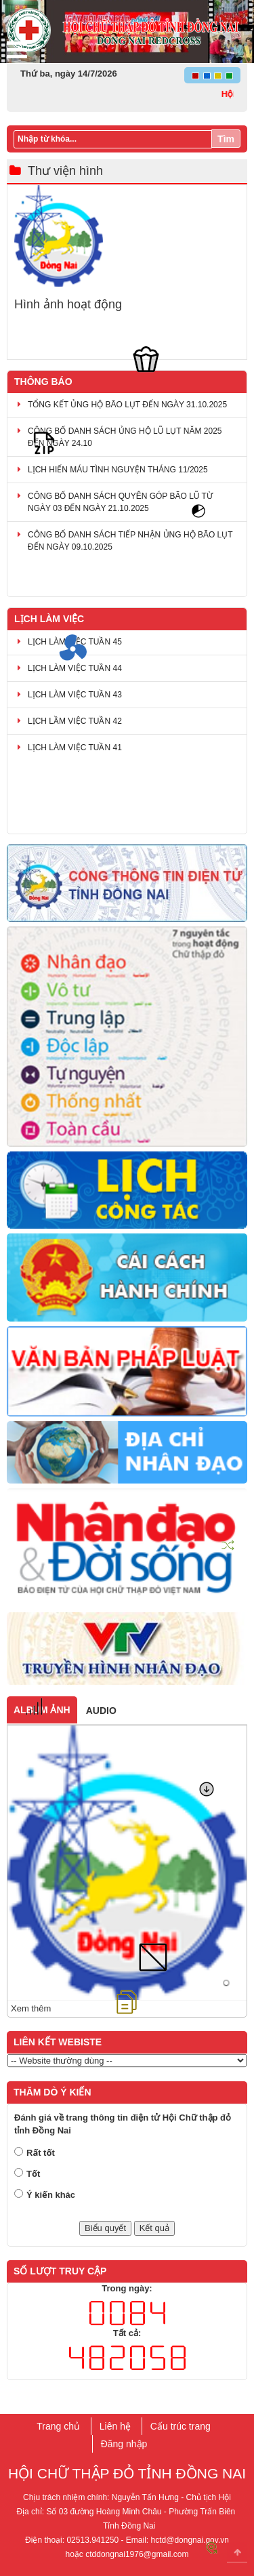 The image size is (254, 2576). Describe the element at coordinates (153, 1957) in the screenshot. I see `placeholder for missing or unavailable image content` at that location.